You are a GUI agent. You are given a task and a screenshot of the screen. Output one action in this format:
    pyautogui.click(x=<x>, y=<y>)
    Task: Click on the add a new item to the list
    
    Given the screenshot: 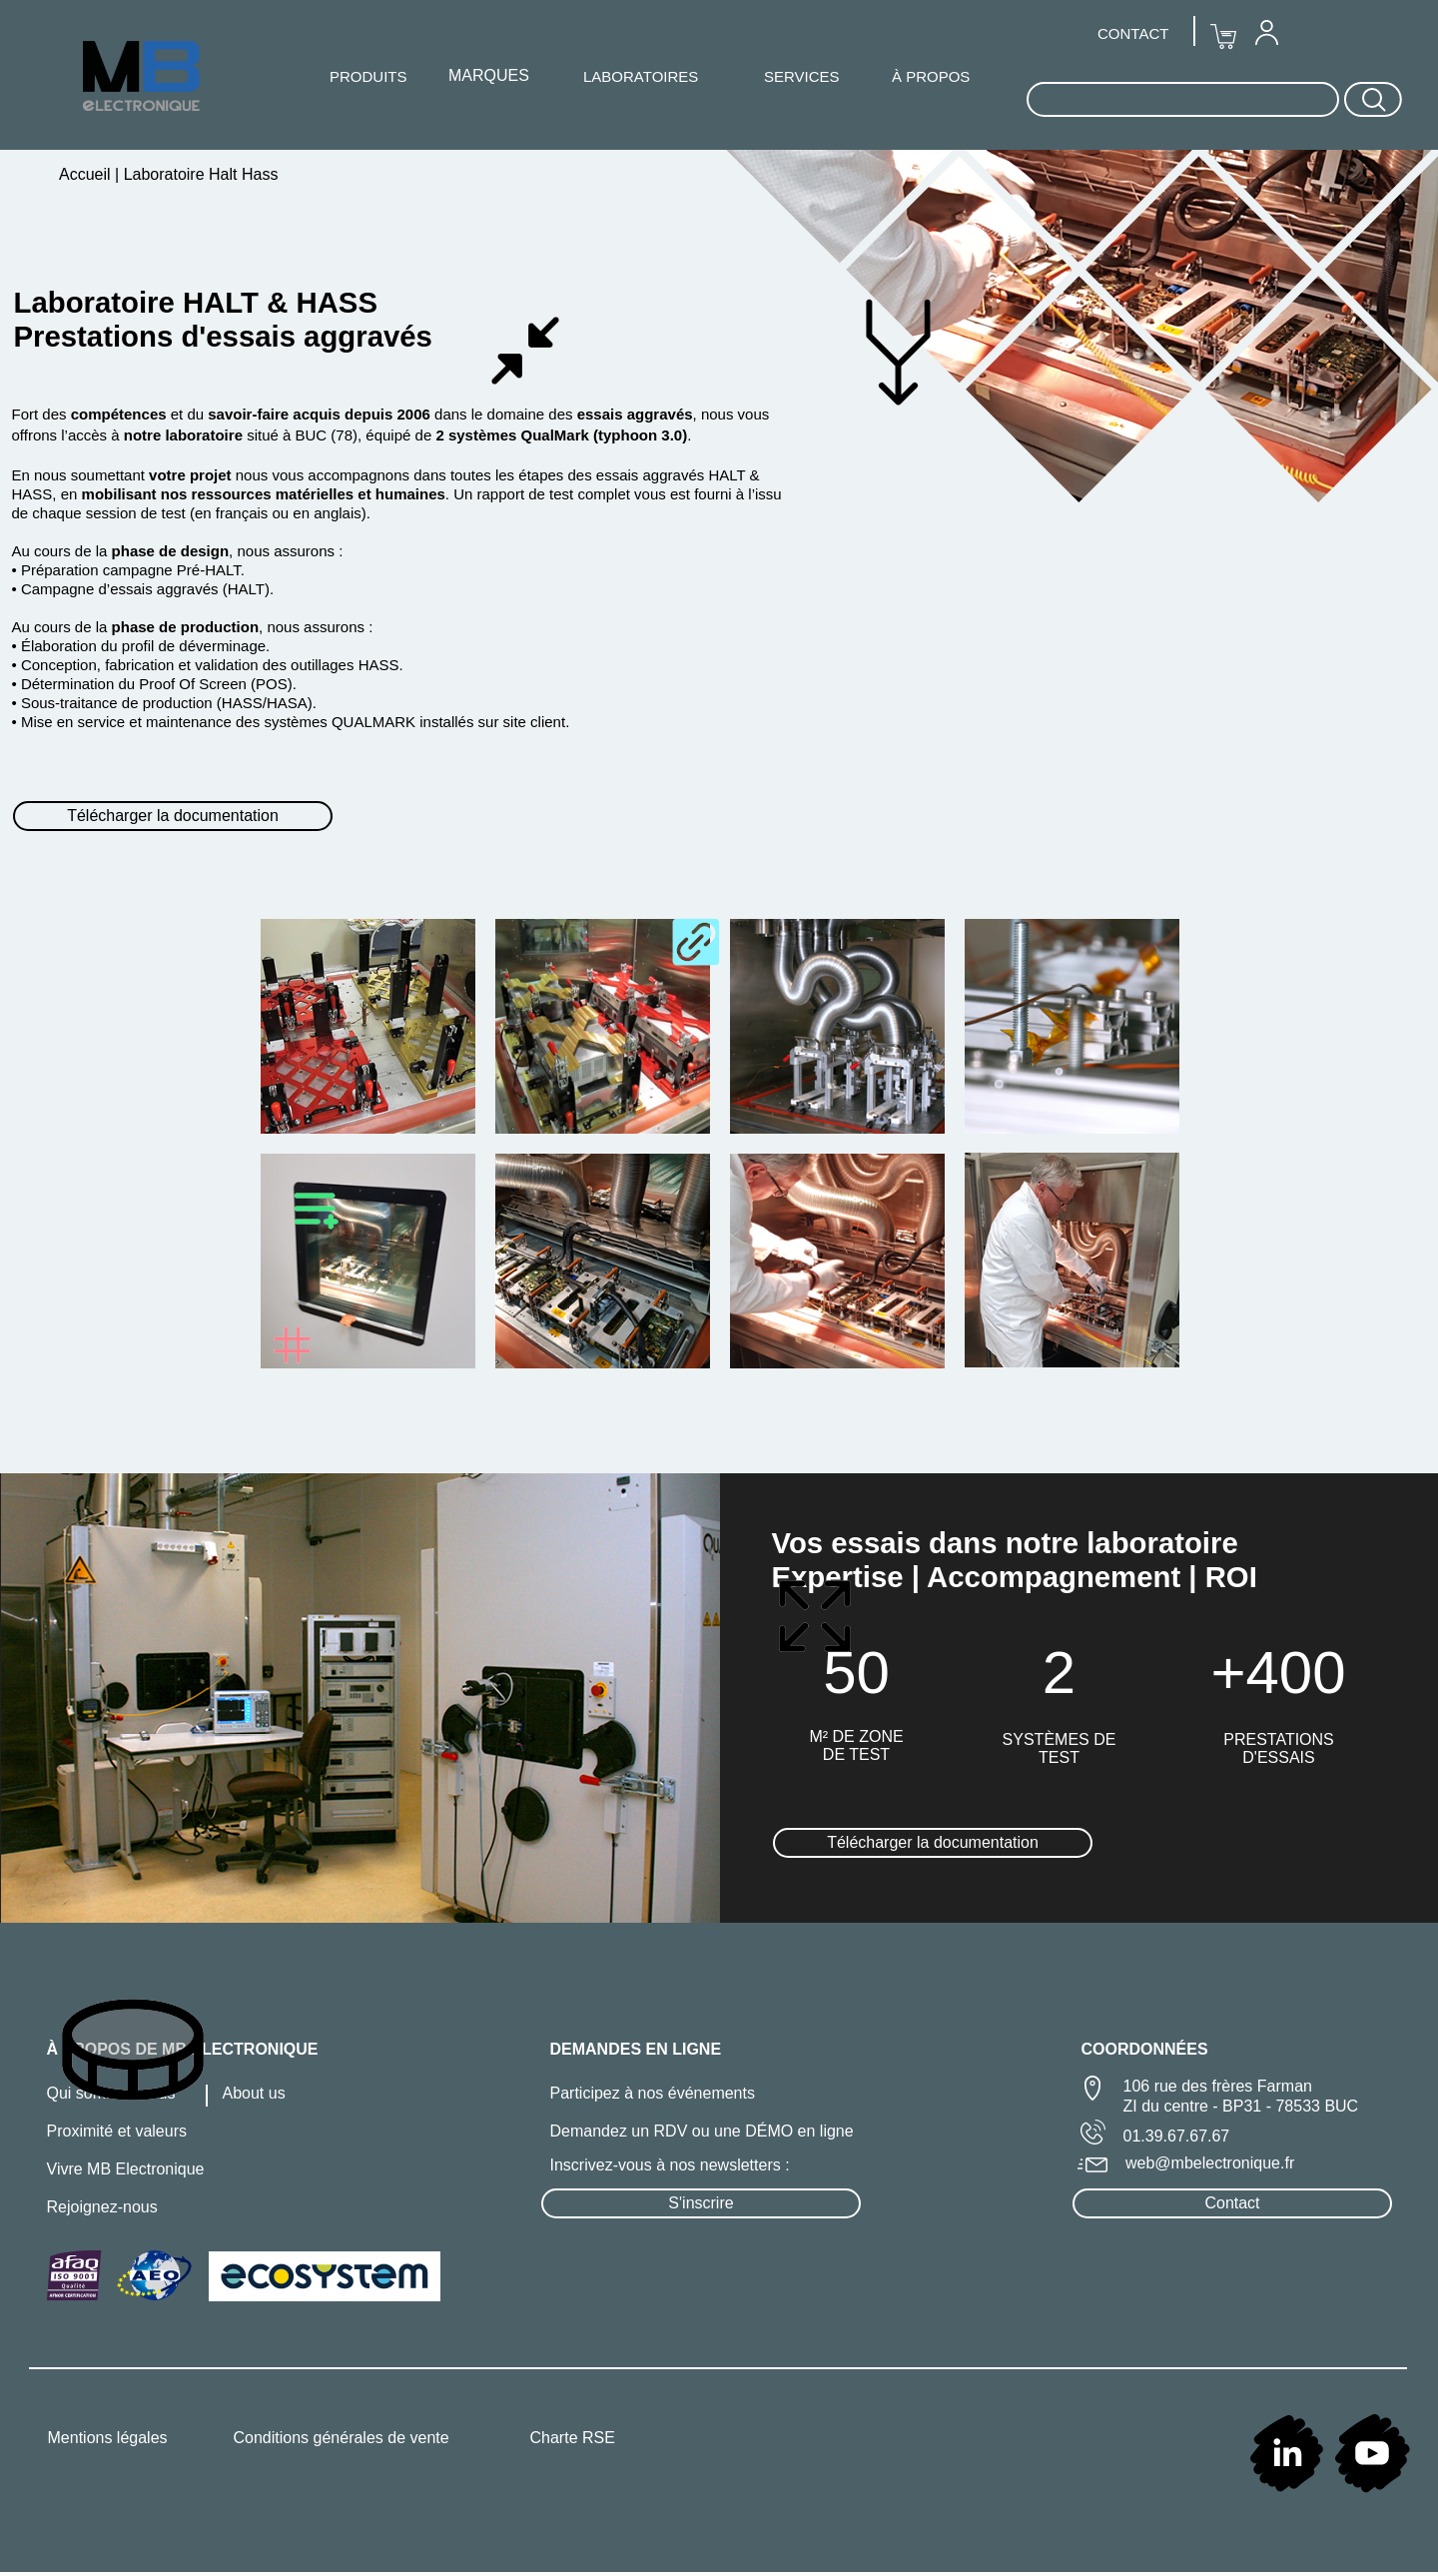 What is the action you would take?
    pyautogui.click(x=315, y=1209)
    